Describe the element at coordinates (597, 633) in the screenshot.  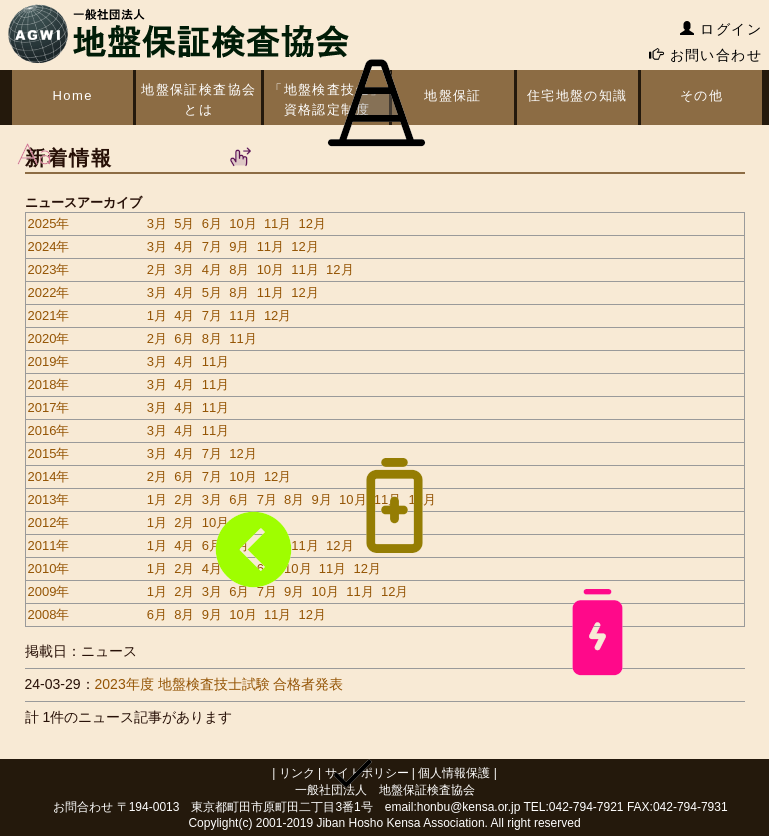
I see `indicates device is currently charging` at that location.